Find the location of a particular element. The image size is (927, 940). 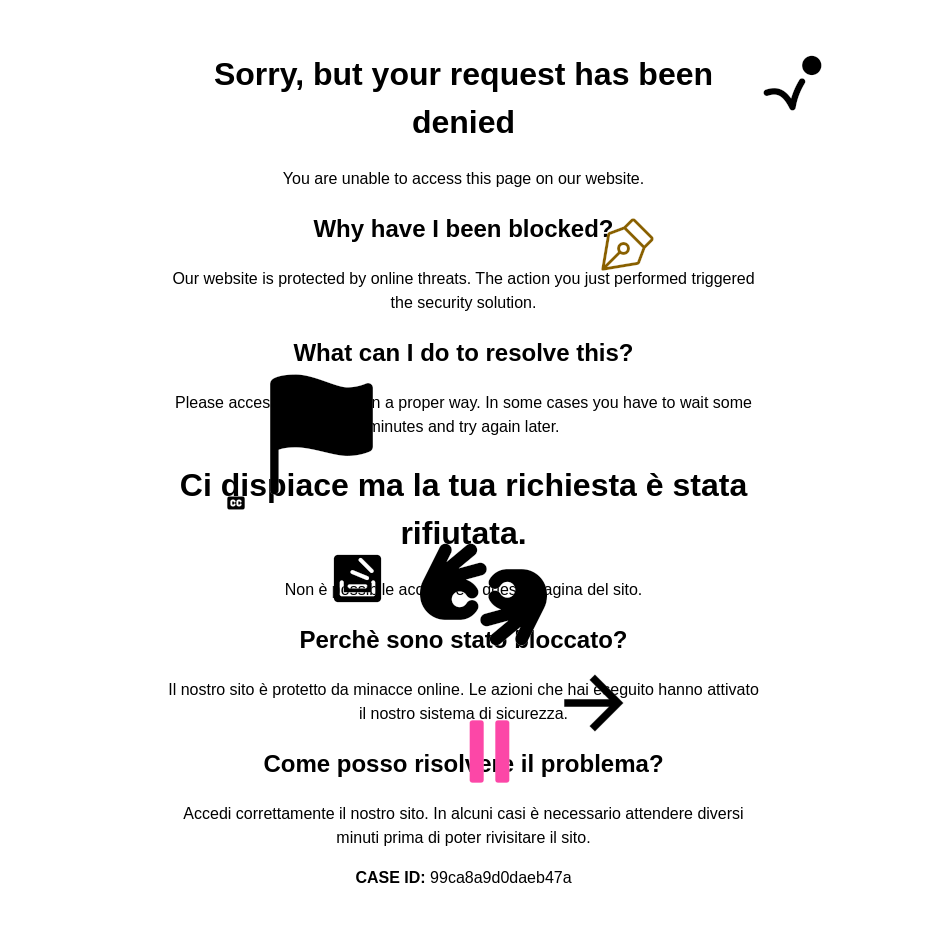

visit stack overflow for developer help is located at coordinates (357, 578).